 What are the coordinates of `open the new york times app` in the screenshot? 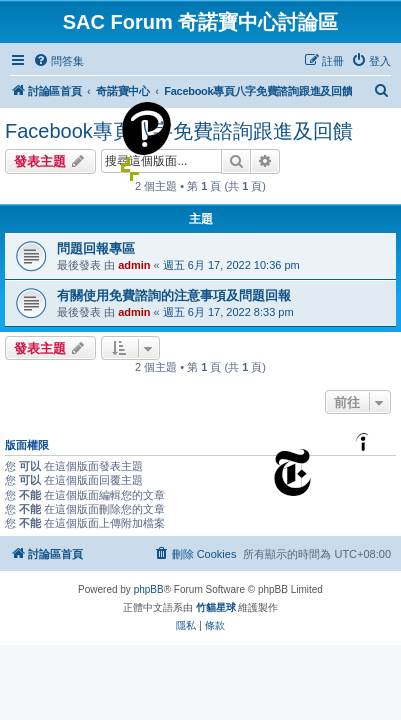 It's located at (292, 472).